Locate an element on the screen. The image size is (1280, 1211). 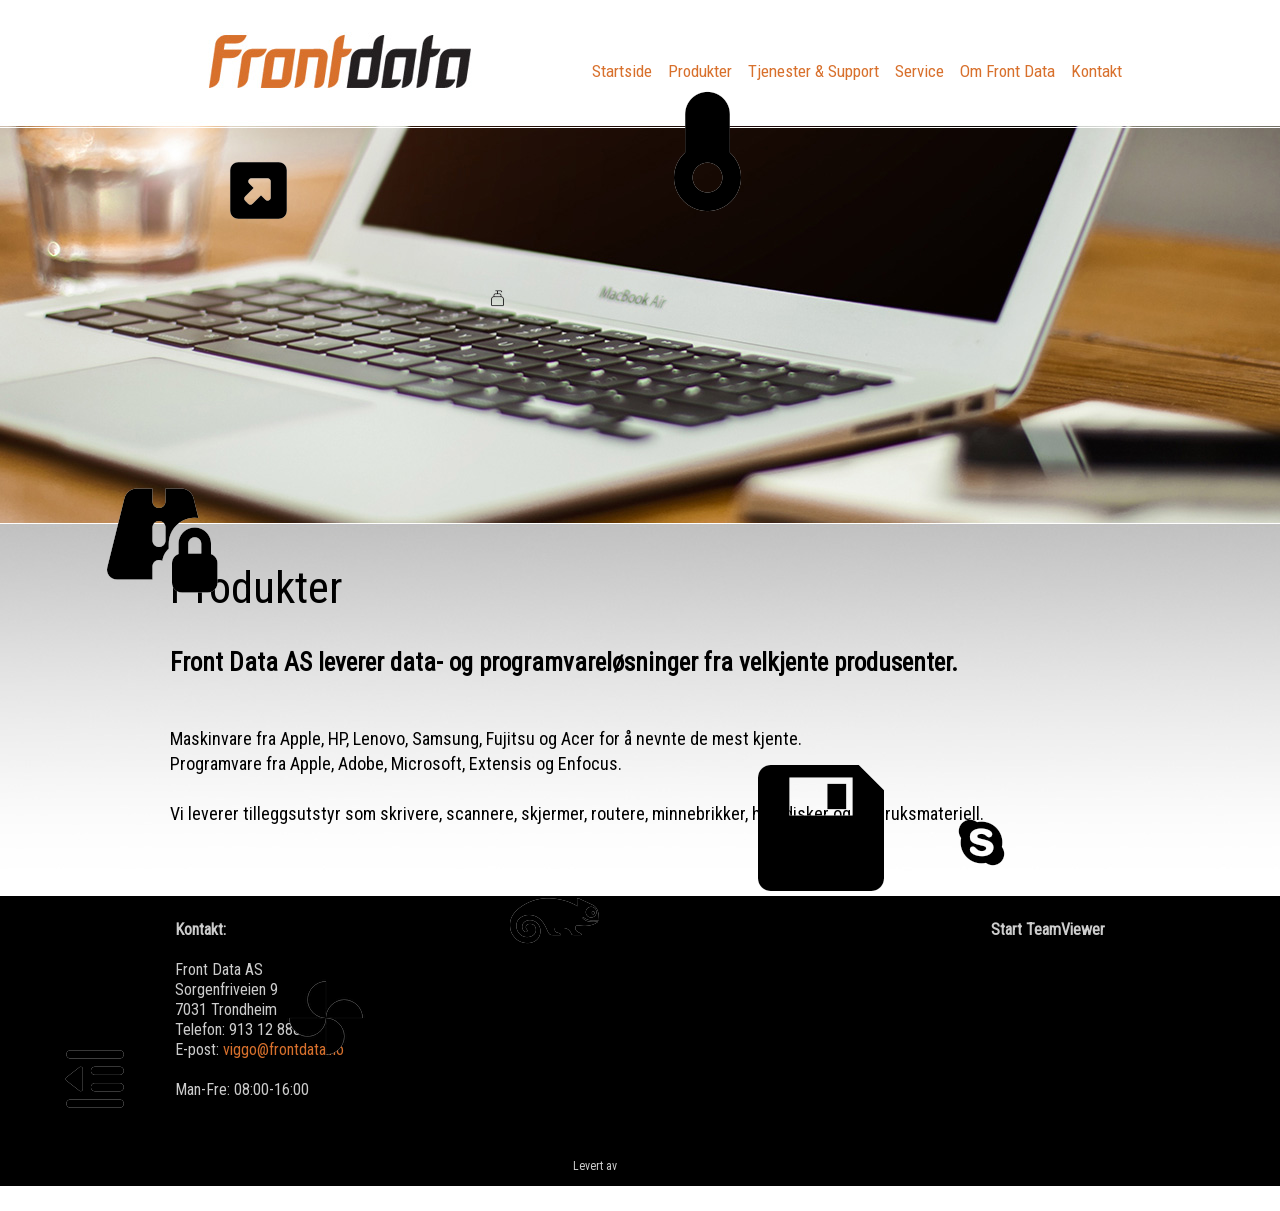
save current file or document is located at coordinates (821, 828).